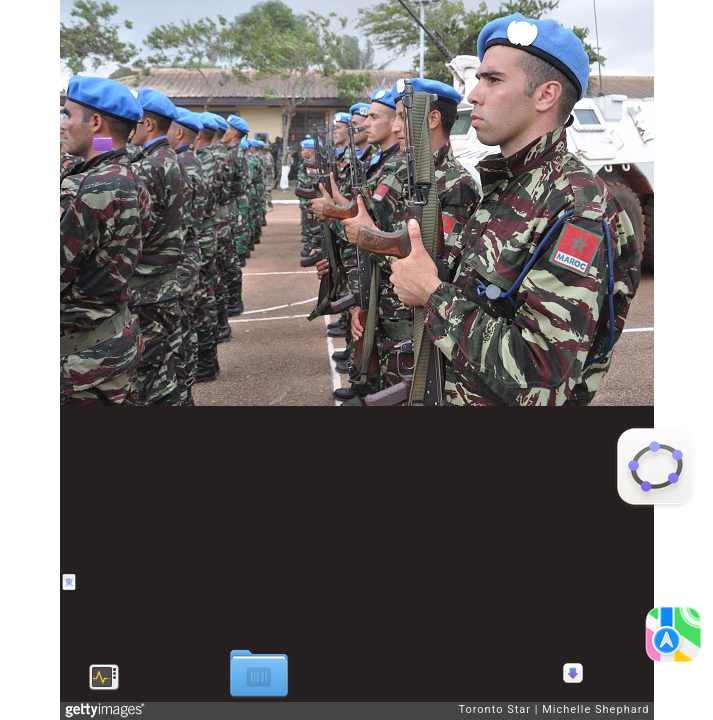 The width and height of the screenshot is (713, 720). What do you see at coordinates (673, 634) in the screenshot?
I see `open gnome maps application` at bounding box center [673, 634].